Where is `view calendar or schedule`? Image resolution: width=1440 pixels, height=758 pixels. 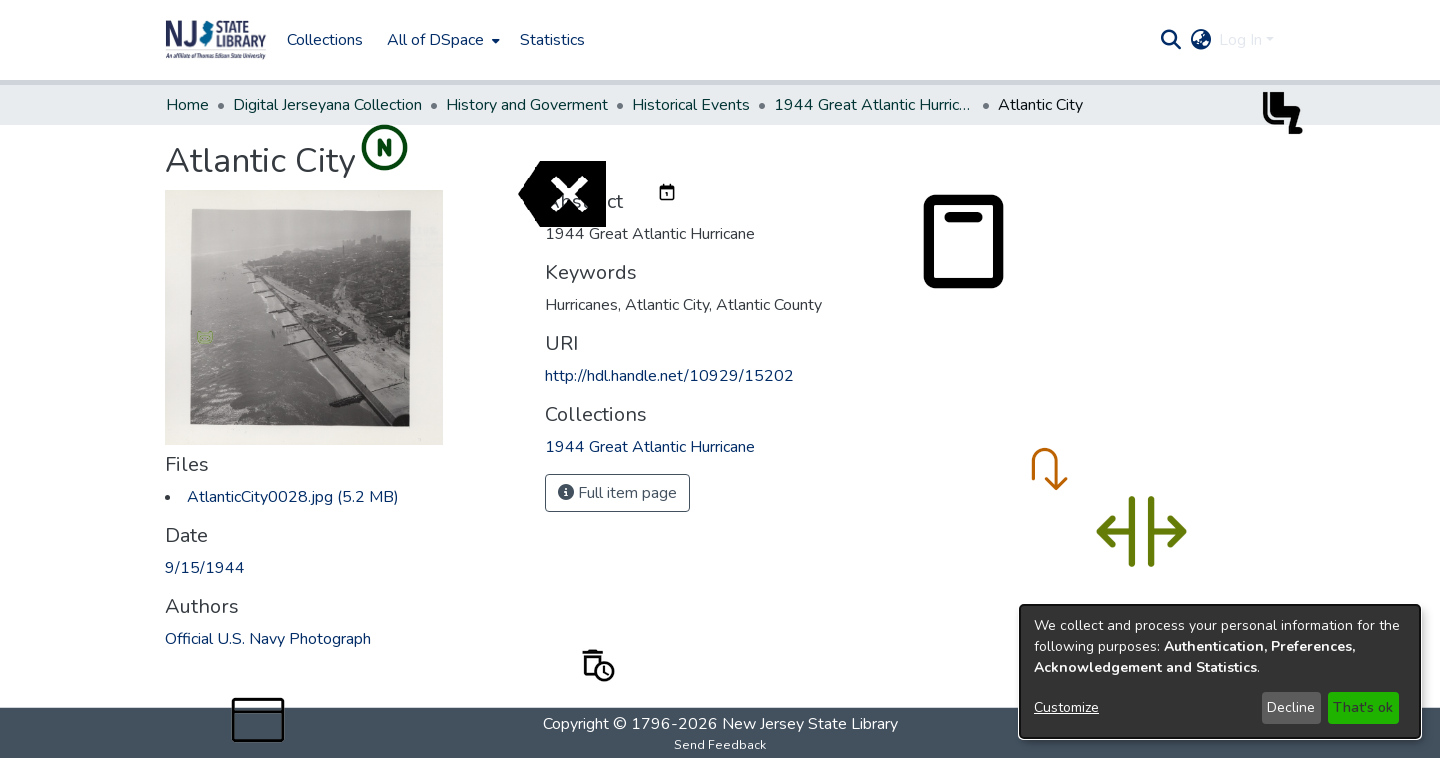 view calendar or schedule is located at coordinates (667, 192).